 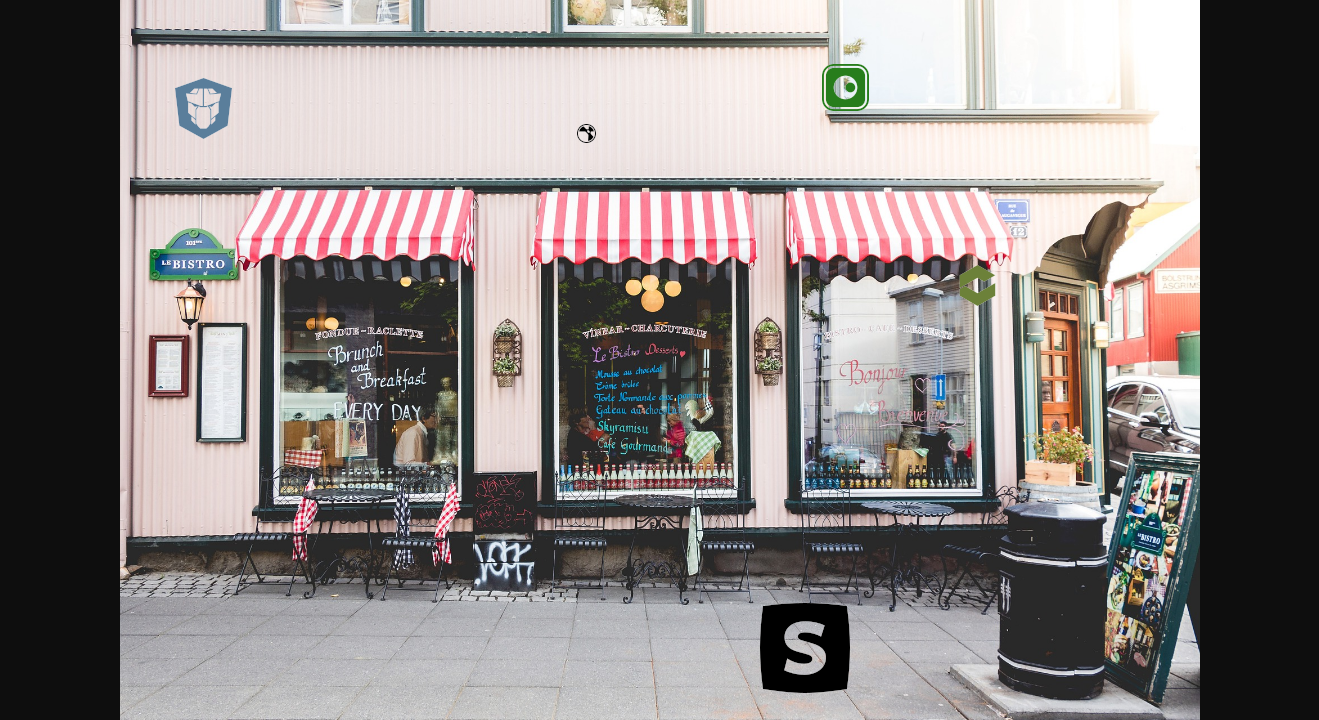 I want to click on primeng angular ui component library logo, so click(x=203, y=108).